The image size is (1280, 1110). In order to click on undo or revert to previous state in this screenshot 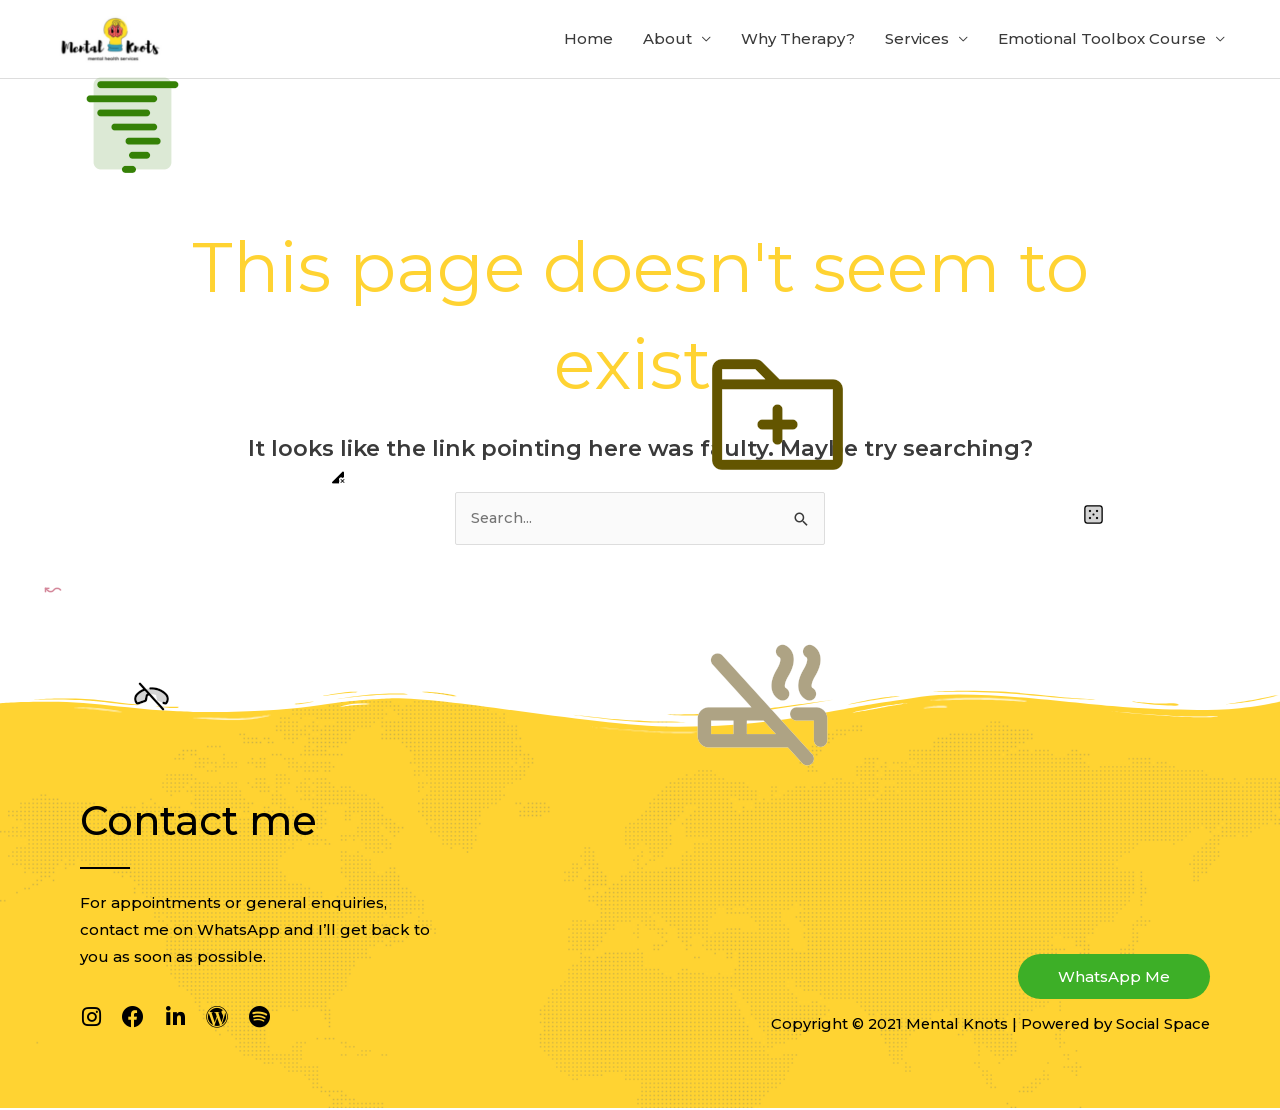, I will do `click(53, 590)`.